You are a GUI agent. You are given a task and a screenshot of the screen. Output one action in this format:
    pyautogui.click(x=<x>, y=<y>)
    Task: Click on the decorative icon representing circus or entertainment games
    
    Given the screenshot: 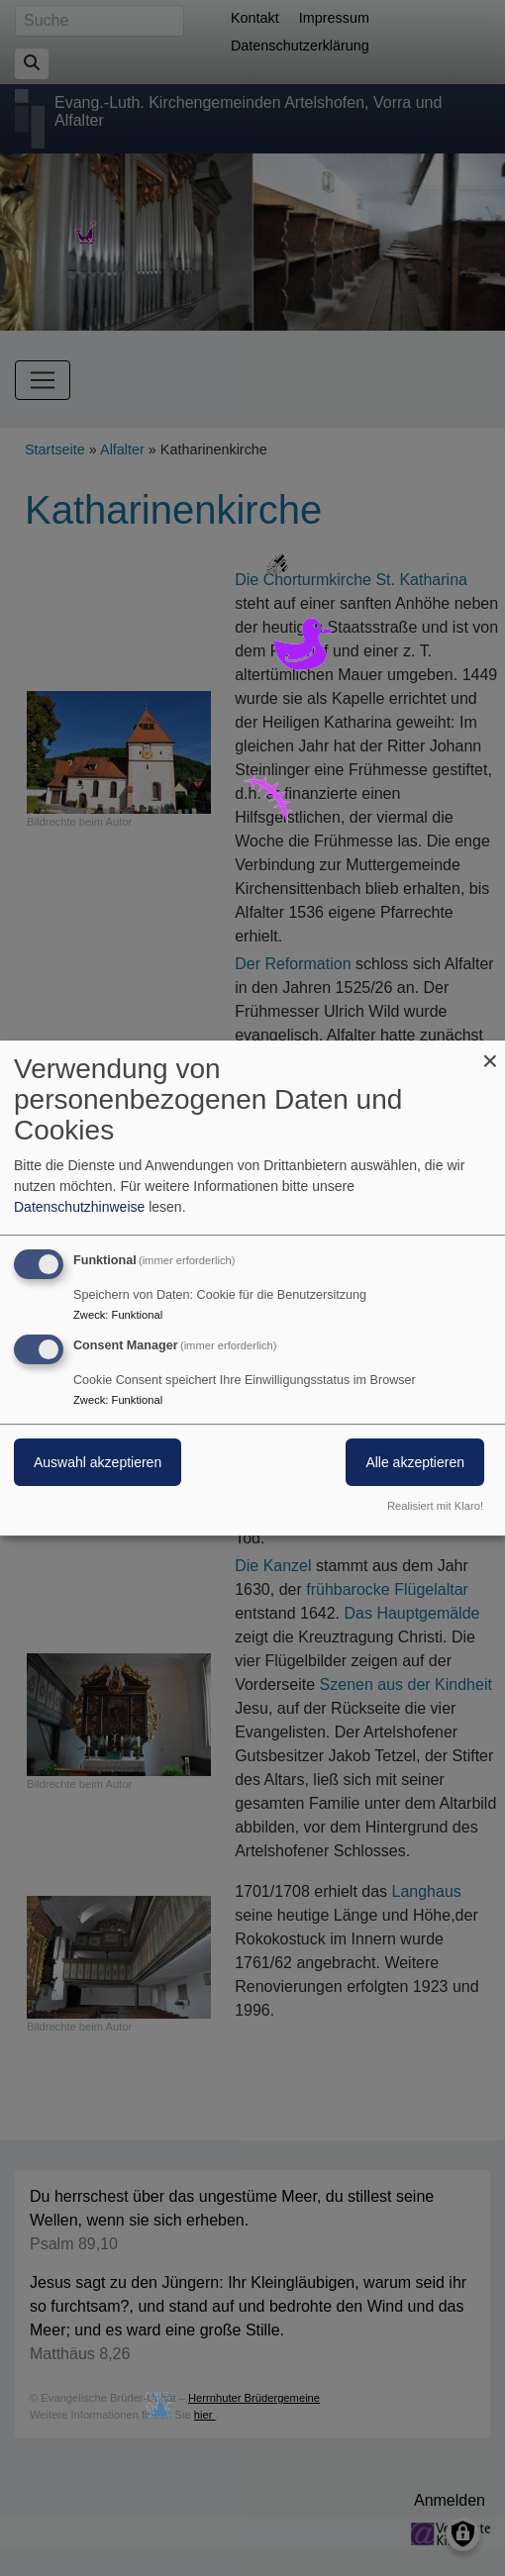 What is the action you would take?
    pyautogui.click(x=86, y=232)
    